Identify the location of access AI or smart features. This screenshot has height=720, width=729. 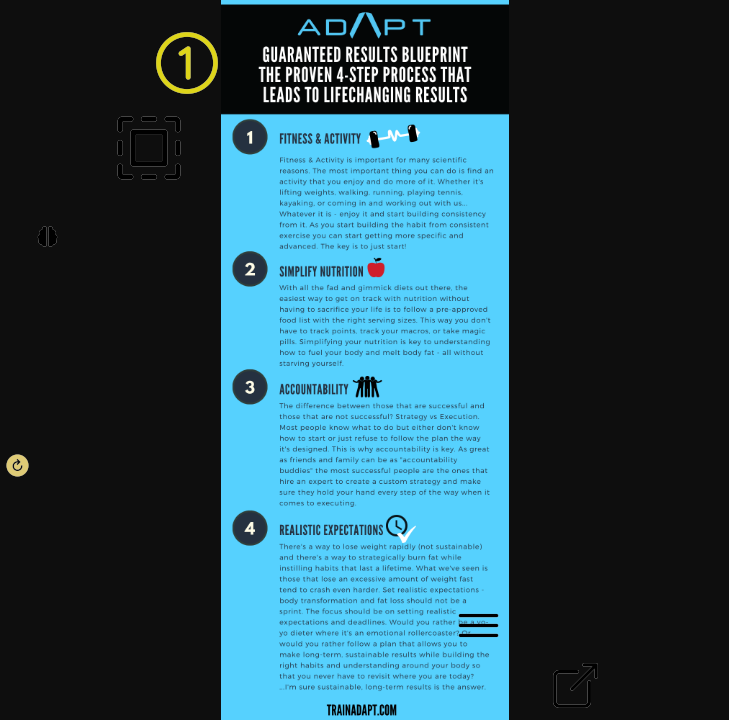
(47, 236).